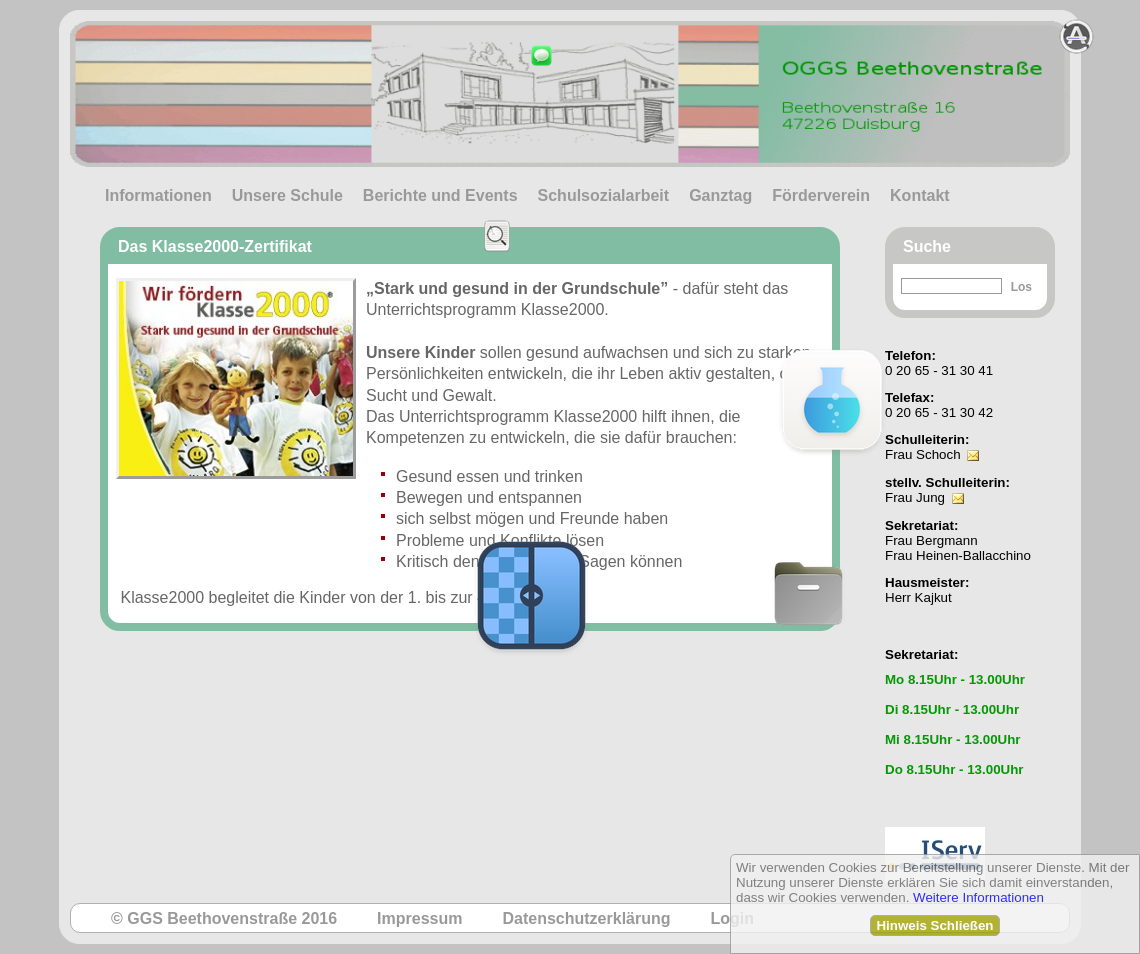  I want to click on open document viewer application, so click(497, 236).